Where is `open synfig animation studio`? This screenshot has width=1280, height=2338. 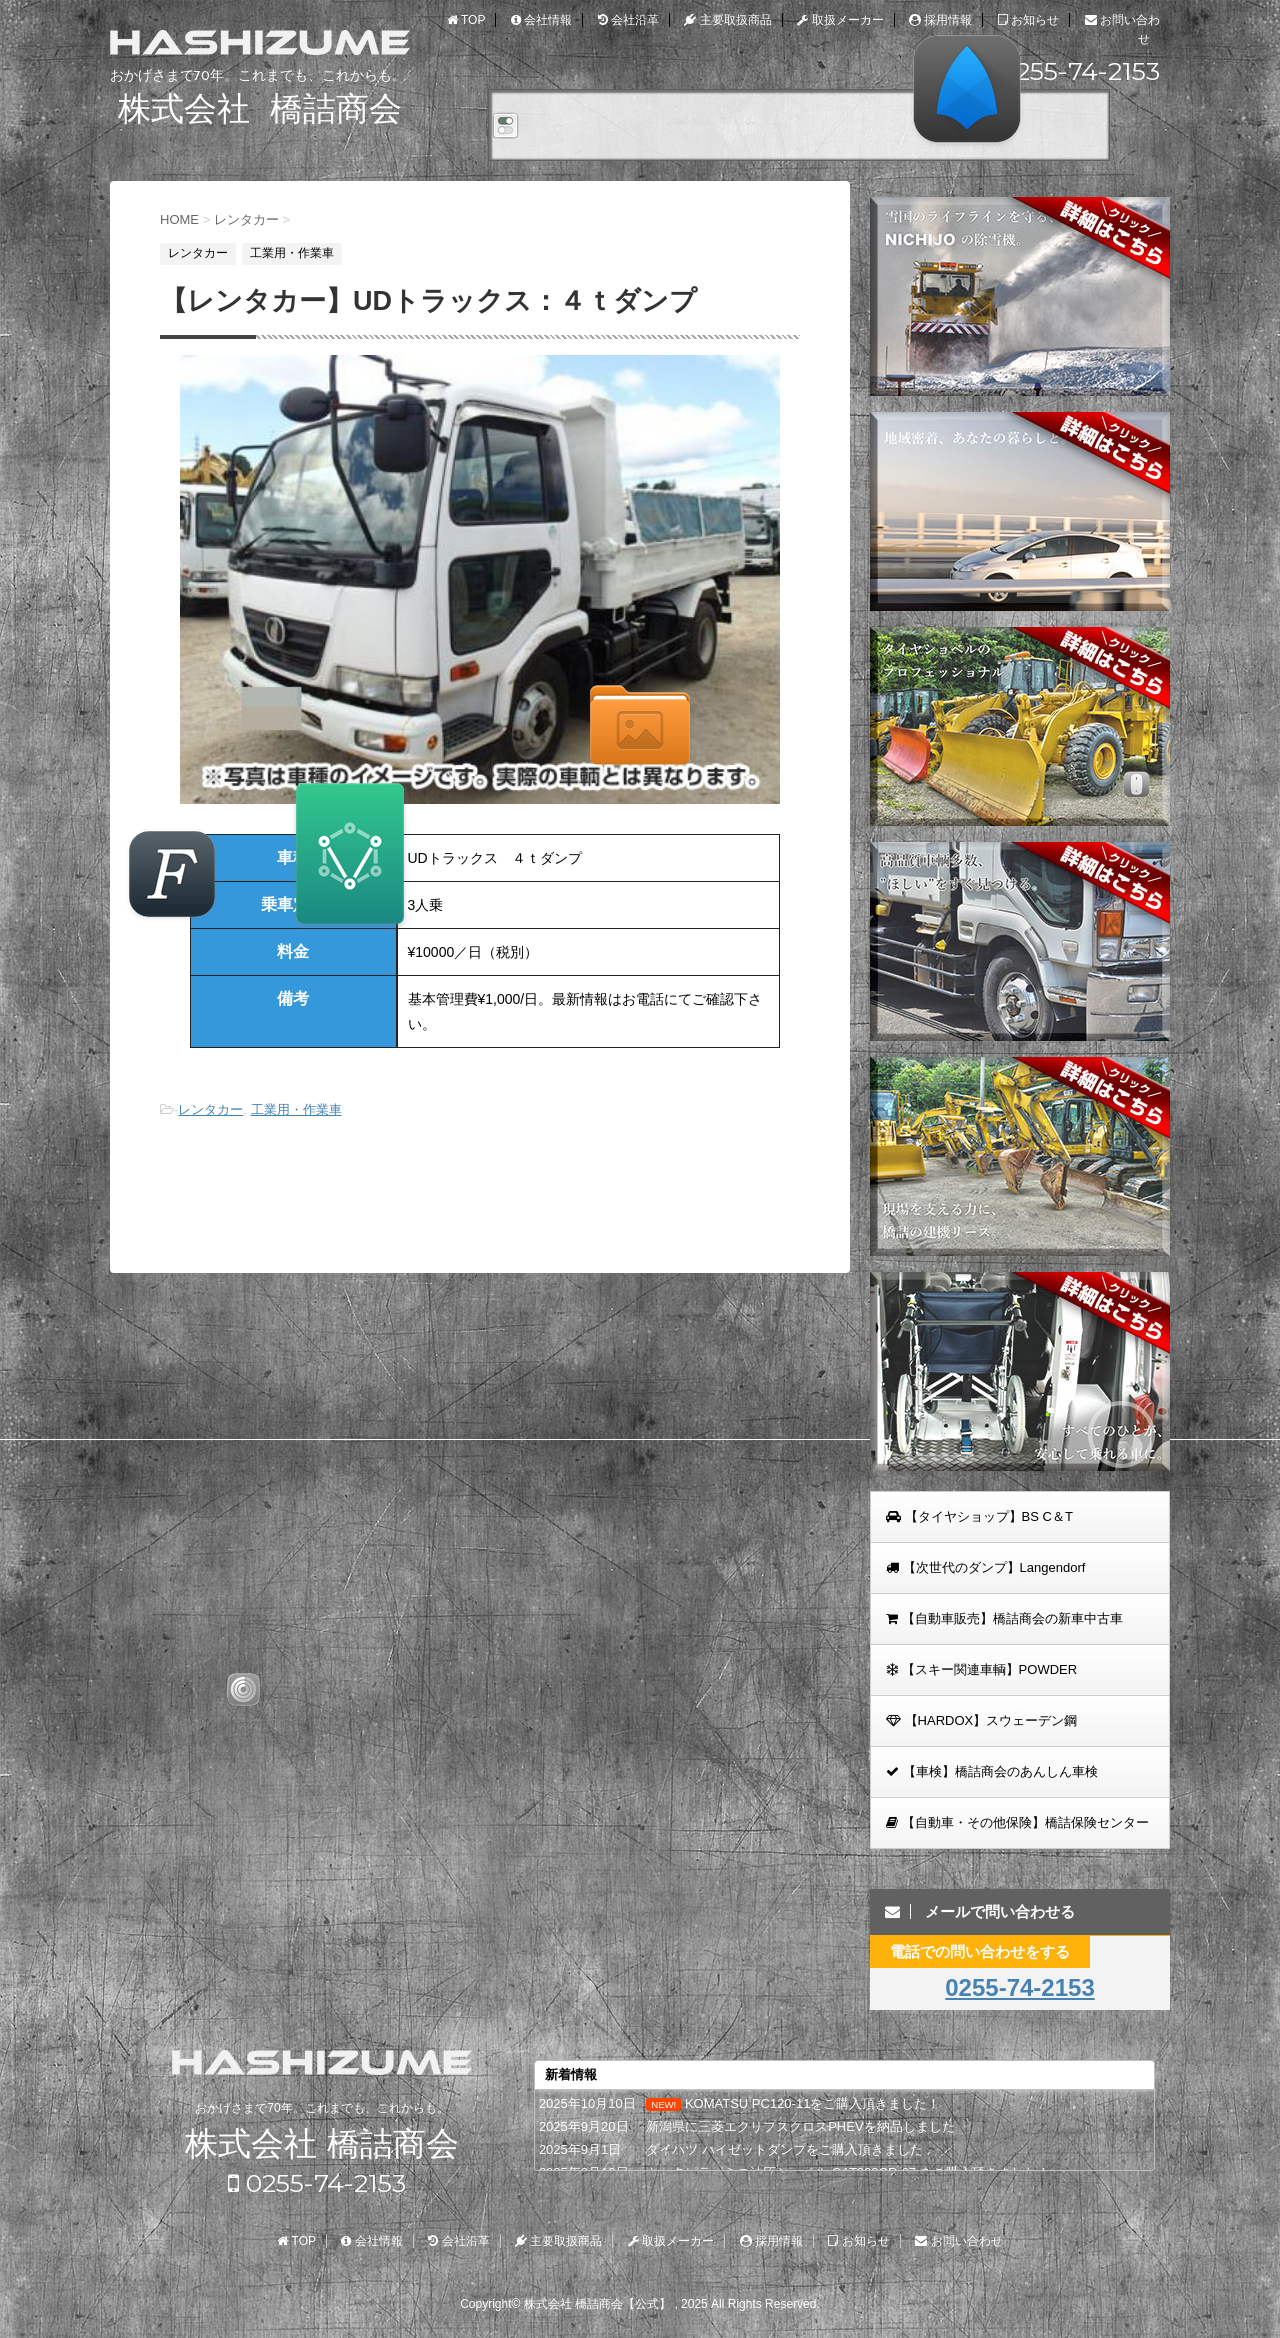 open synfig animation studio is located at coordinates (967, 89).